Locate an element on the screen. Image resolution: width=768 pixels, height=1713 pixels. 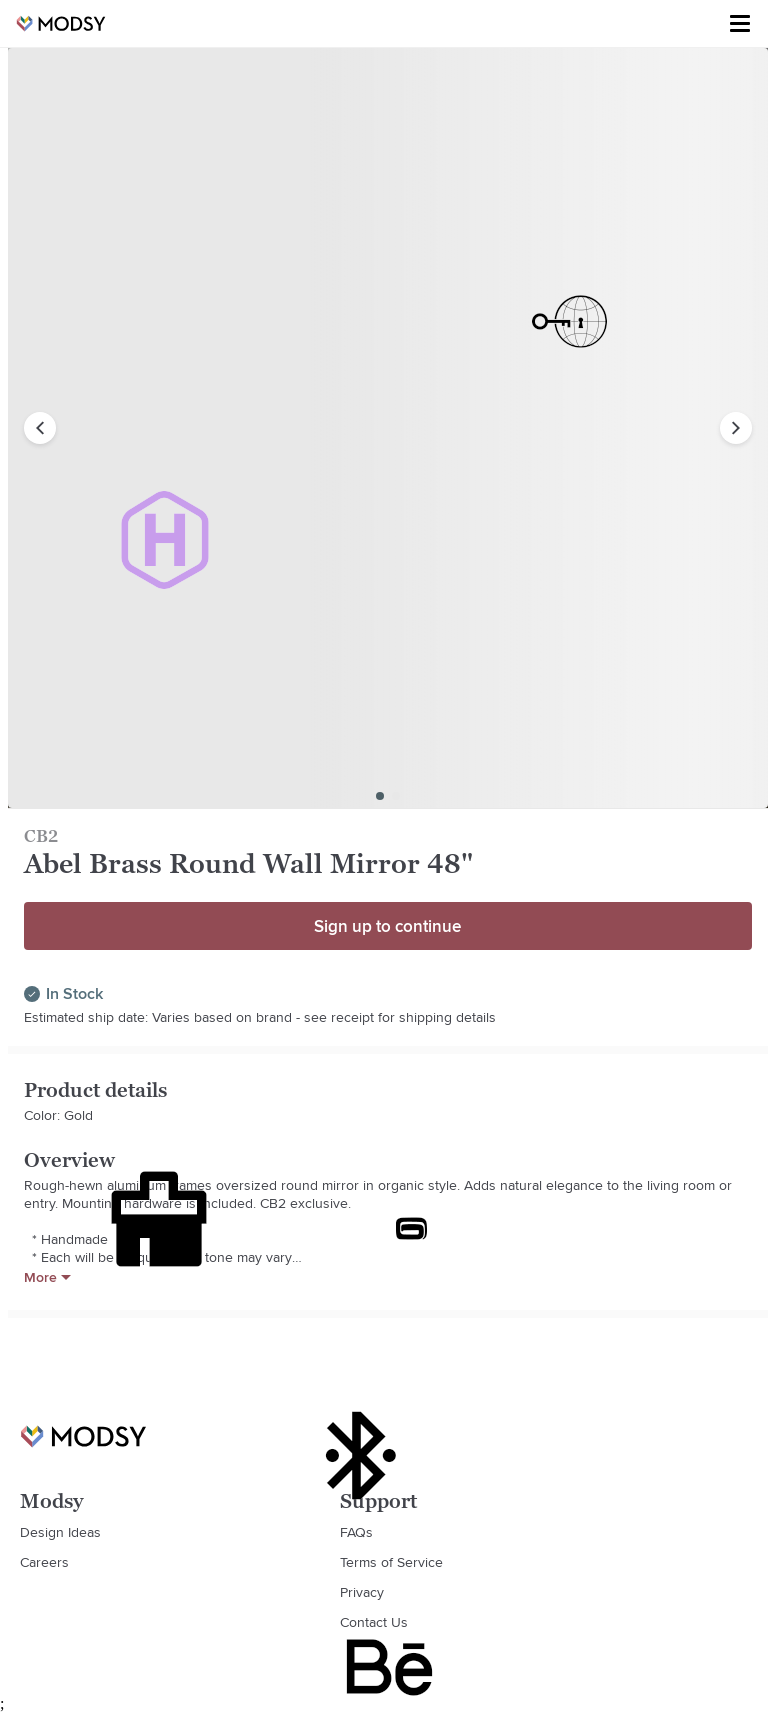
Hugo static site generator logo is located at coordinates (165, 540).